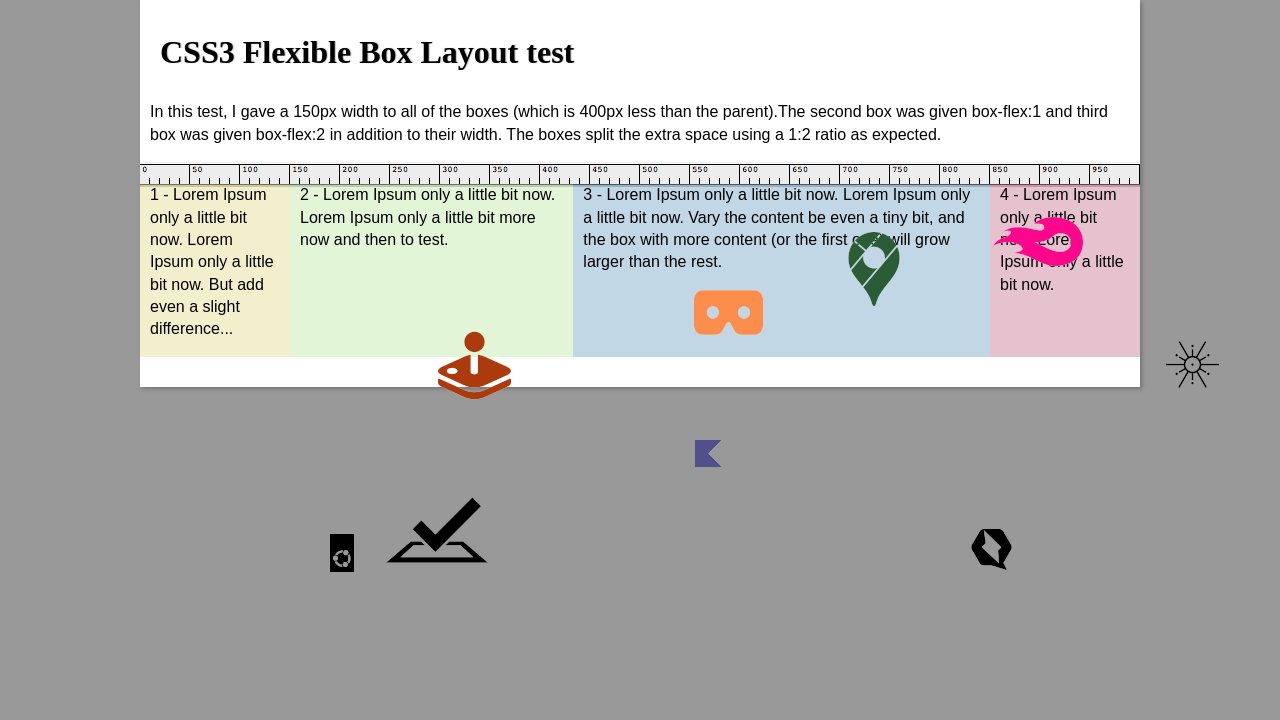 Image resolution: width=1280 pixels, height=720 pixels. What do you see at coordinates (474, 365) in the screenshot?
I see `open Apple Arcade gaming service` at bounding box center [474, 365].